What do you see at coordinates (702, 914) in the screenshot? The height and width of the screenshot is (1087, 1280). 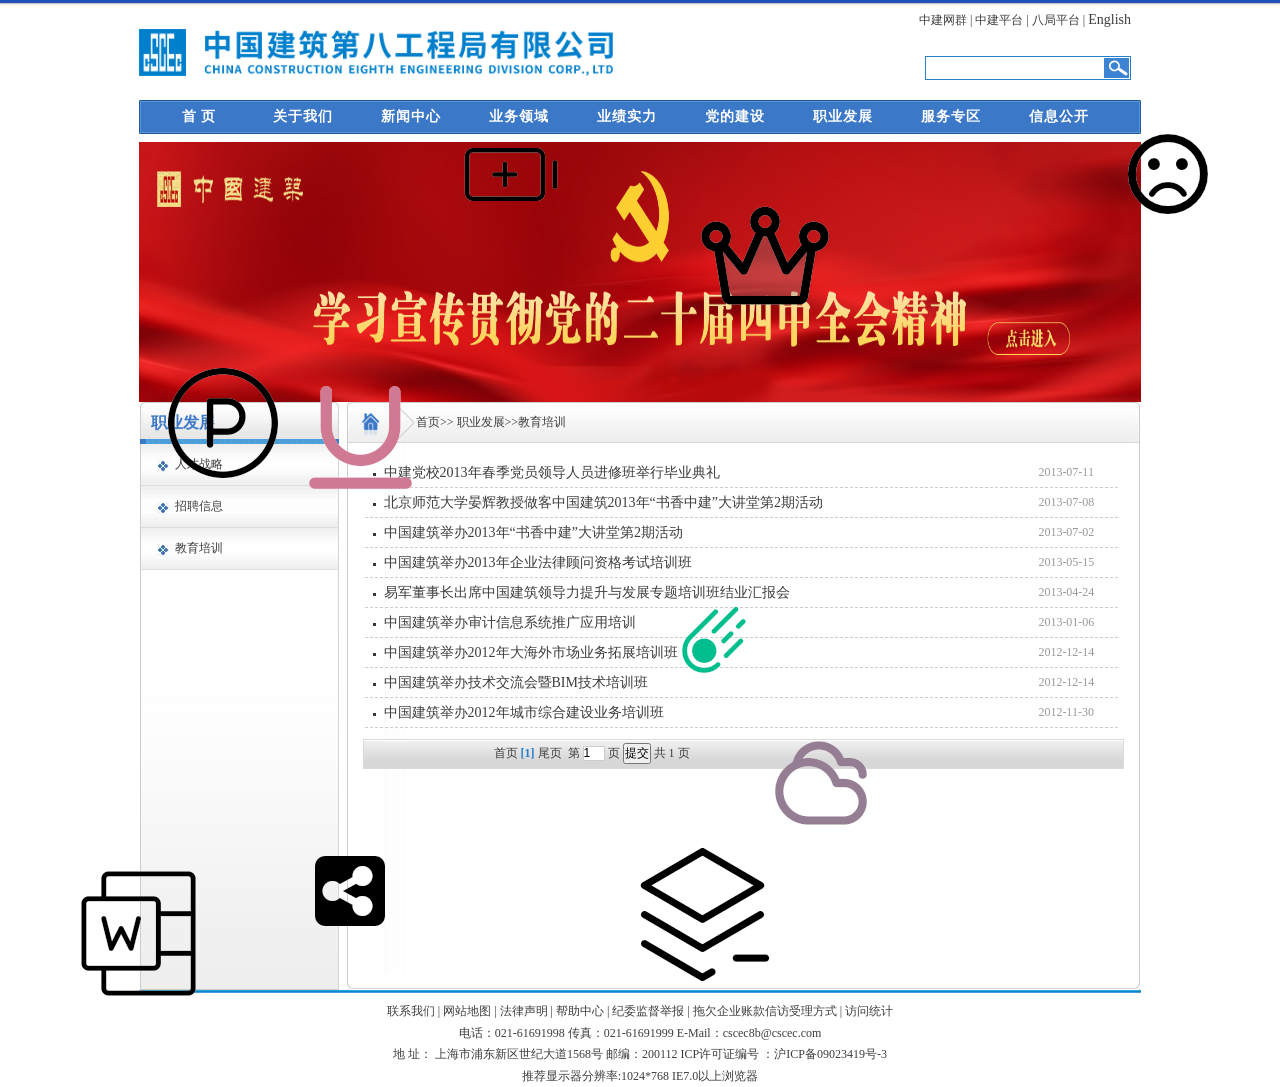 I see `remove a layer from the stack` at bounding box center [702, 914].